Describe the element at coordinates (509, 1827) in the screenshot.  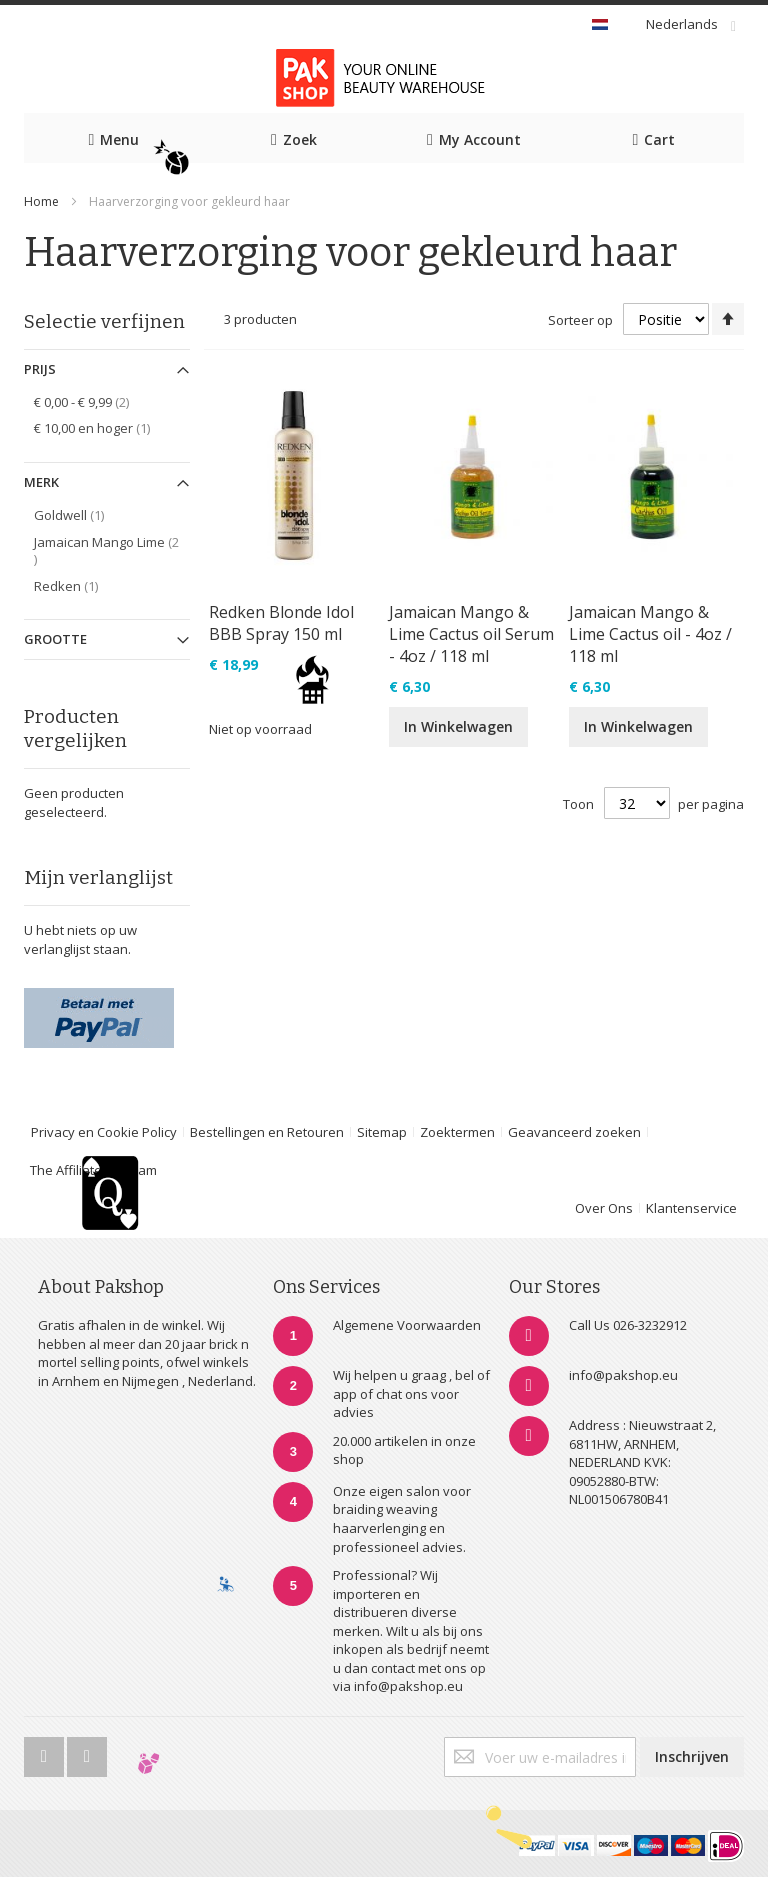
I see `play pinball game` at that location.